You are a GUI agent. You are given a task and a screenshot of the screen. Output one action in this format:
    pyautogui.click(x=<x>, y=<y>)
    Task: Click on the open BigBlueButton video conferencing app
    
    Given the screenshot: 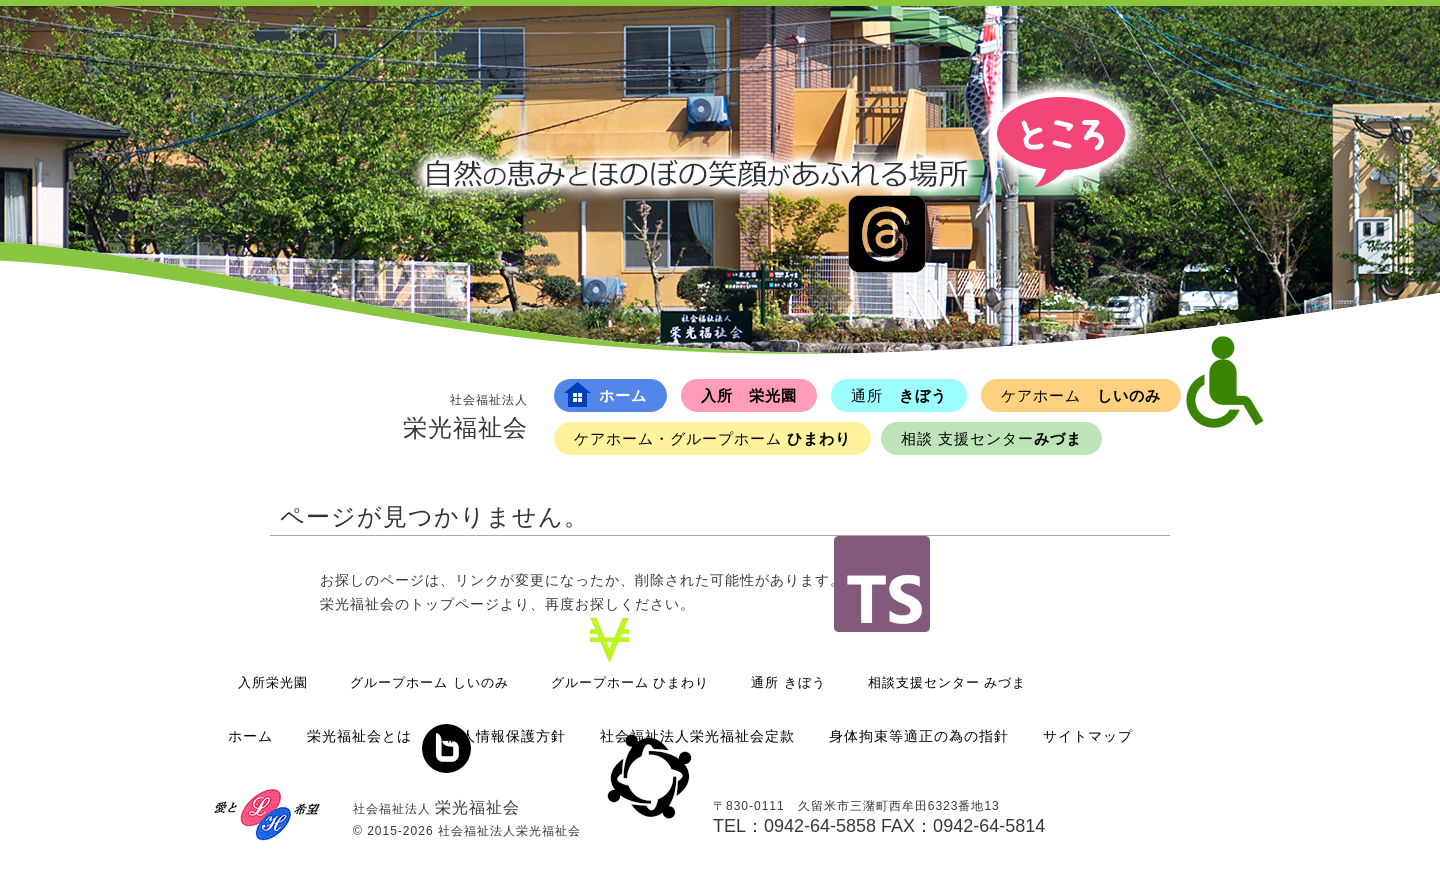 What is the action you would take?
    pyautogui.click(x=446, y=748)
    